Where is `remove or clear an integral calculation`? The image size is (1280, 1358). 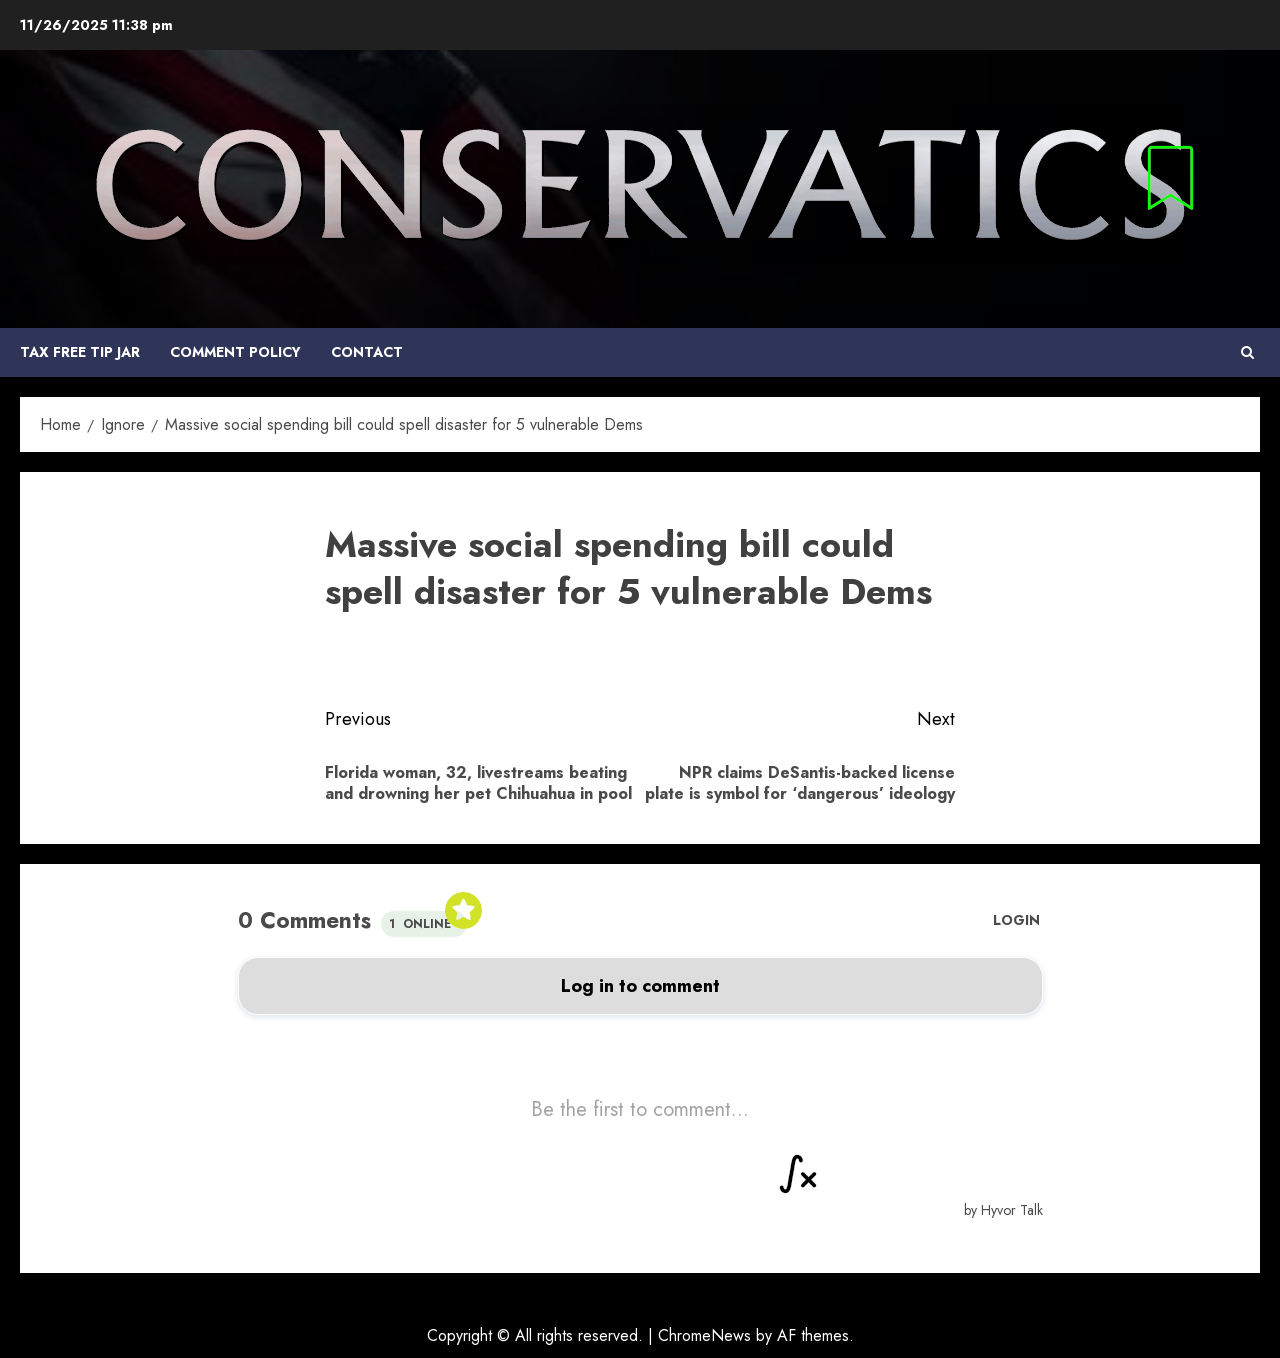
remove or clear an integral calculation is located at coordinates (799, 1174).